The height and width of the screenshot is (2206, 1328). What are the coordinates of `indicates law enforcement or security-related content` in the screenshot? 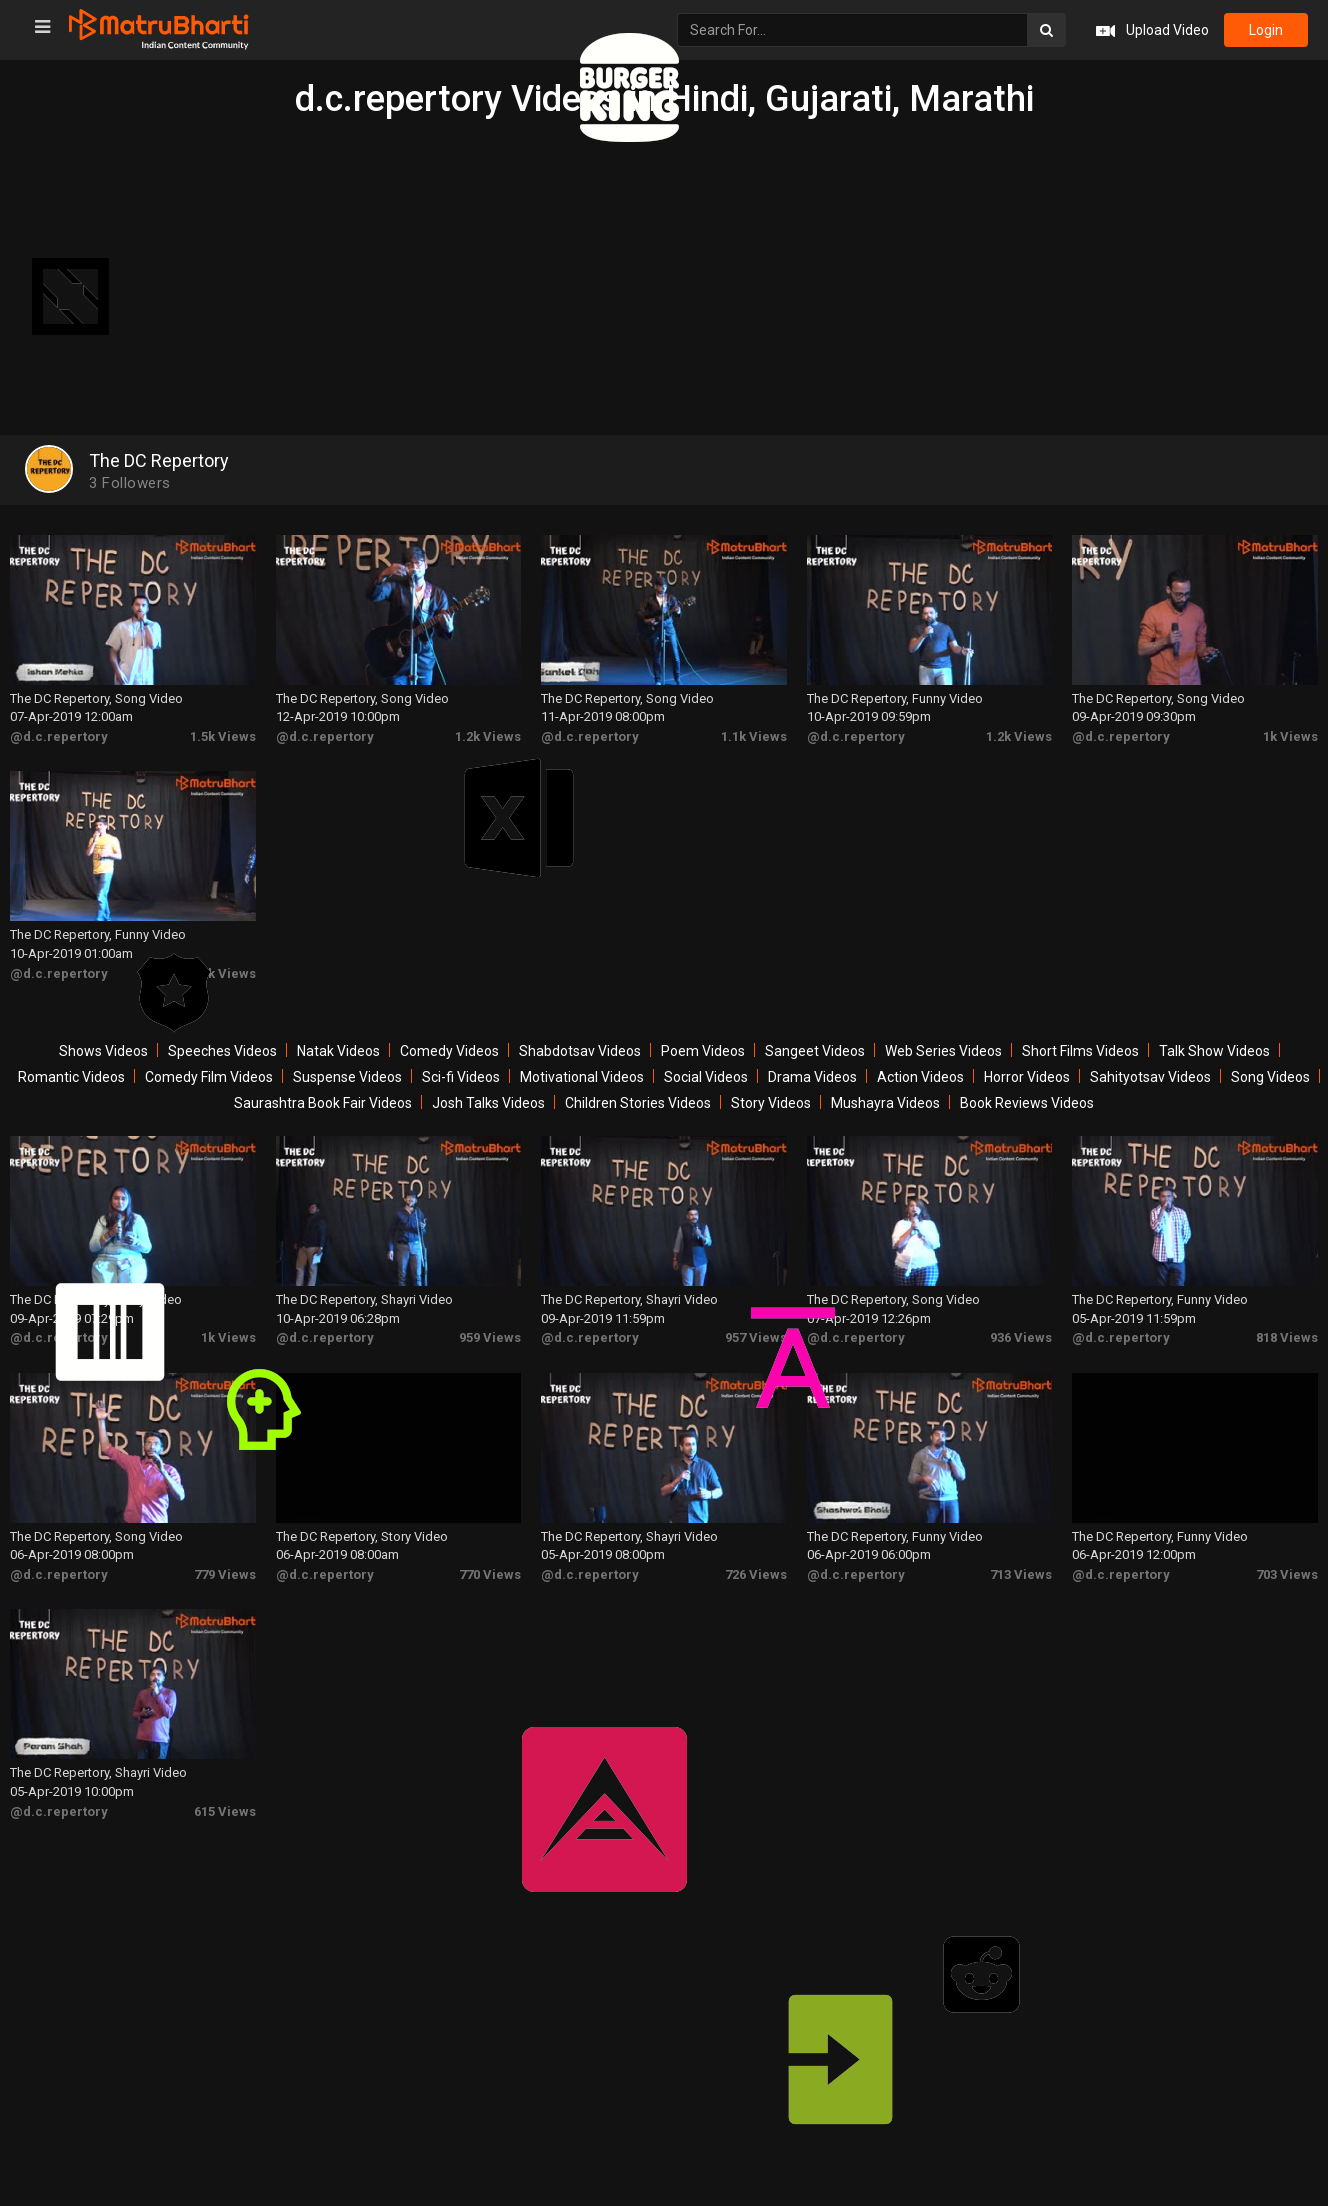 It's located at (174, 992).